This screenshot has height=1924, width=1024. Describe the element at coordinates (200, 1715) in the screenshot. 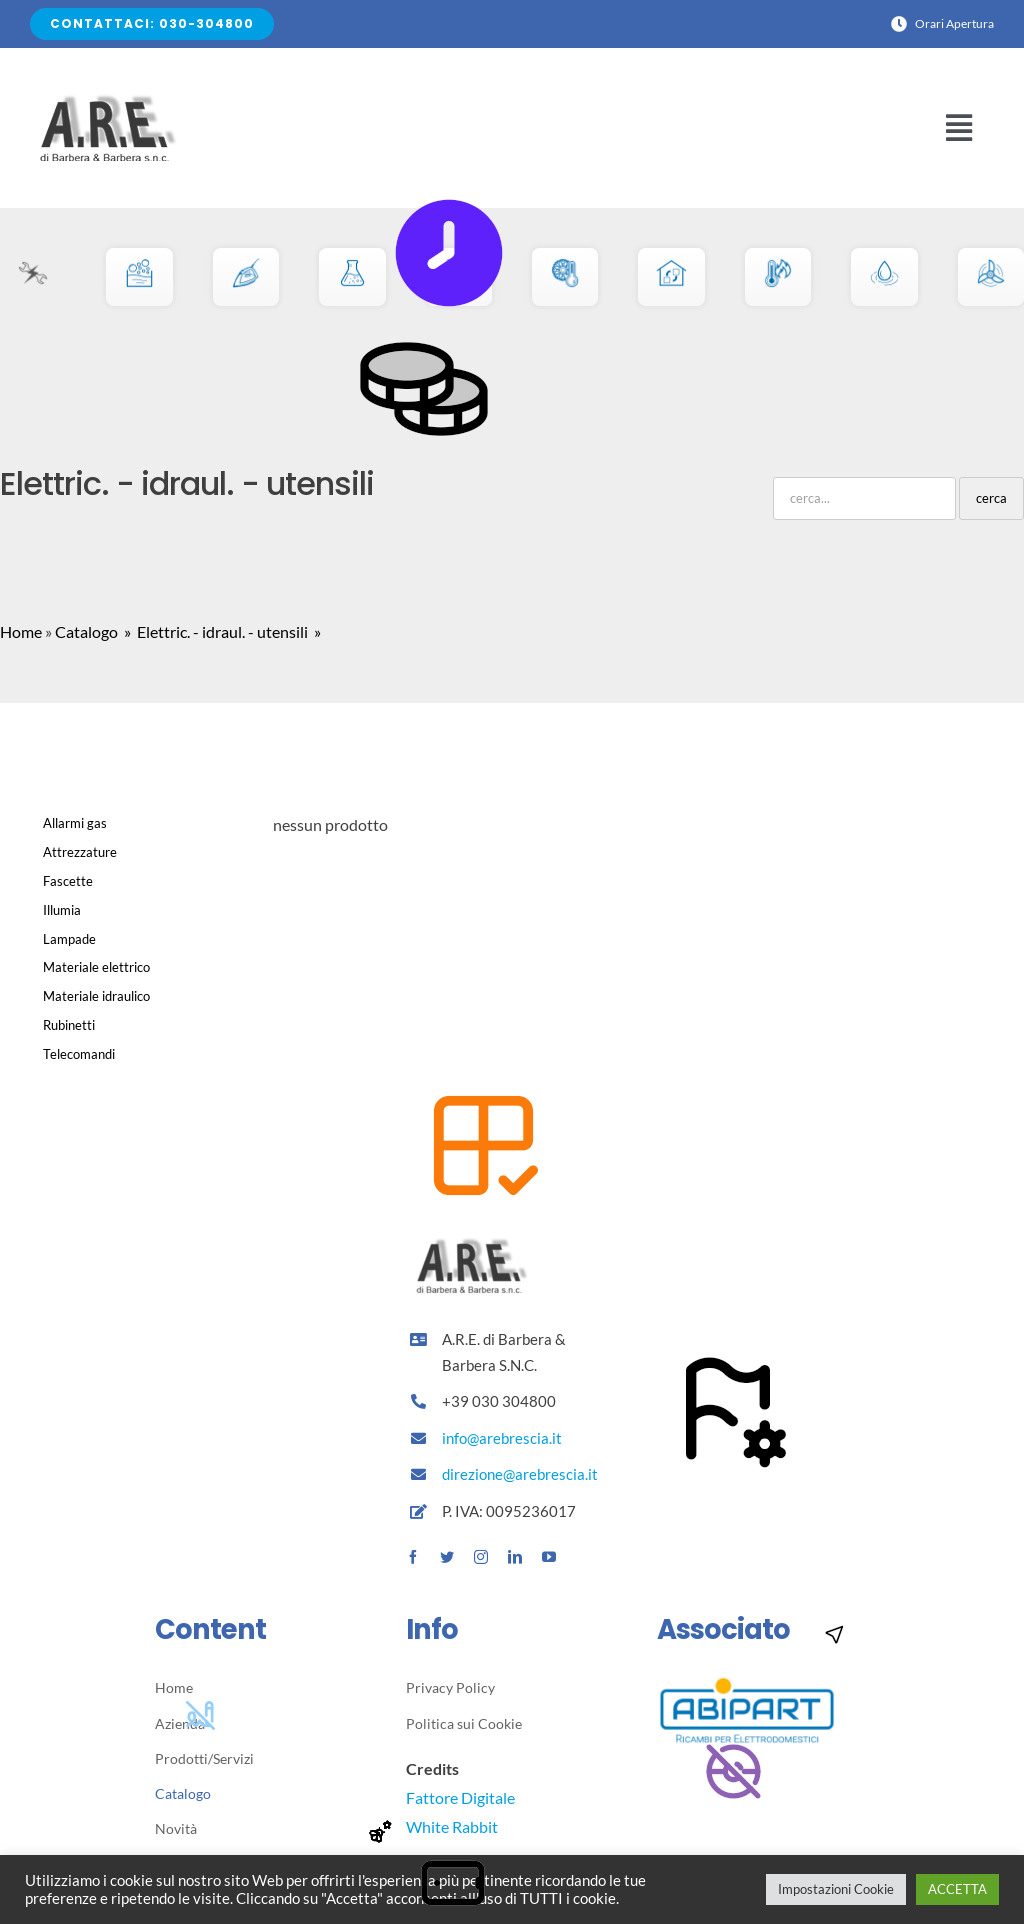

I see `disable auto-signature or sign-off` at that location.